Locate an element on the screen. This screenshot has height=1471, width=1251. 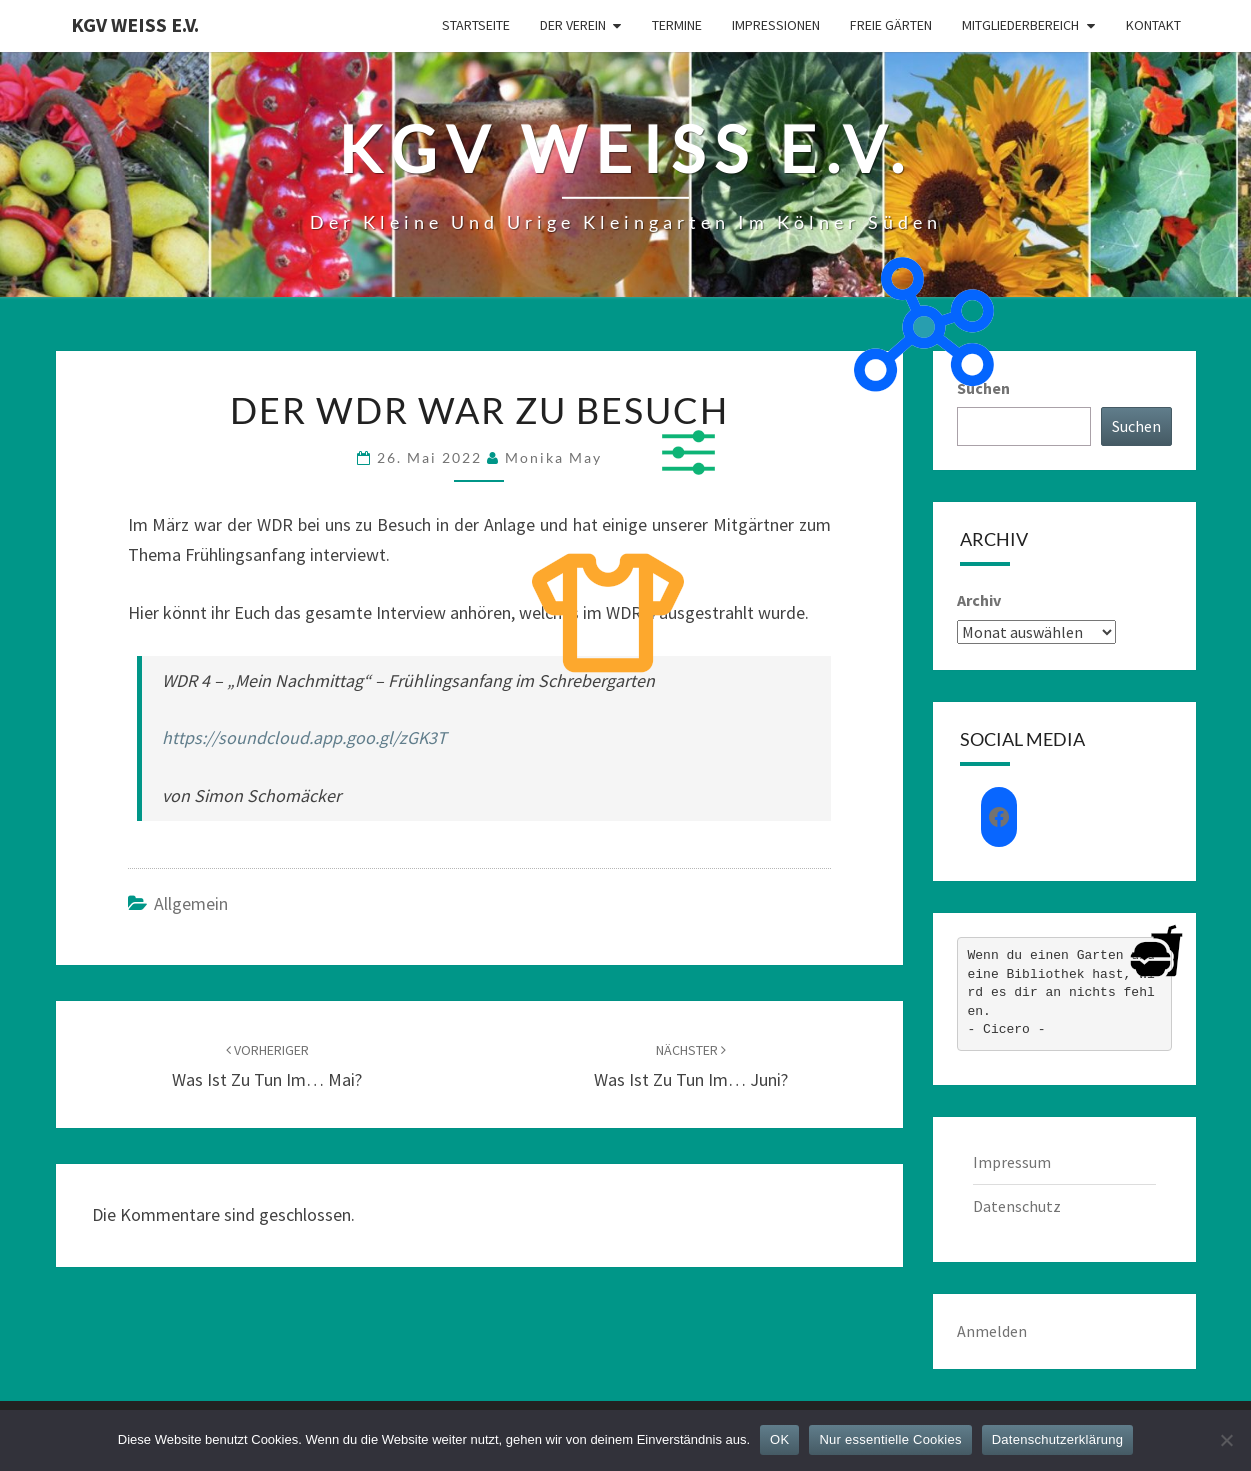
view network connections or relationships is located at coordinates (924, 327).